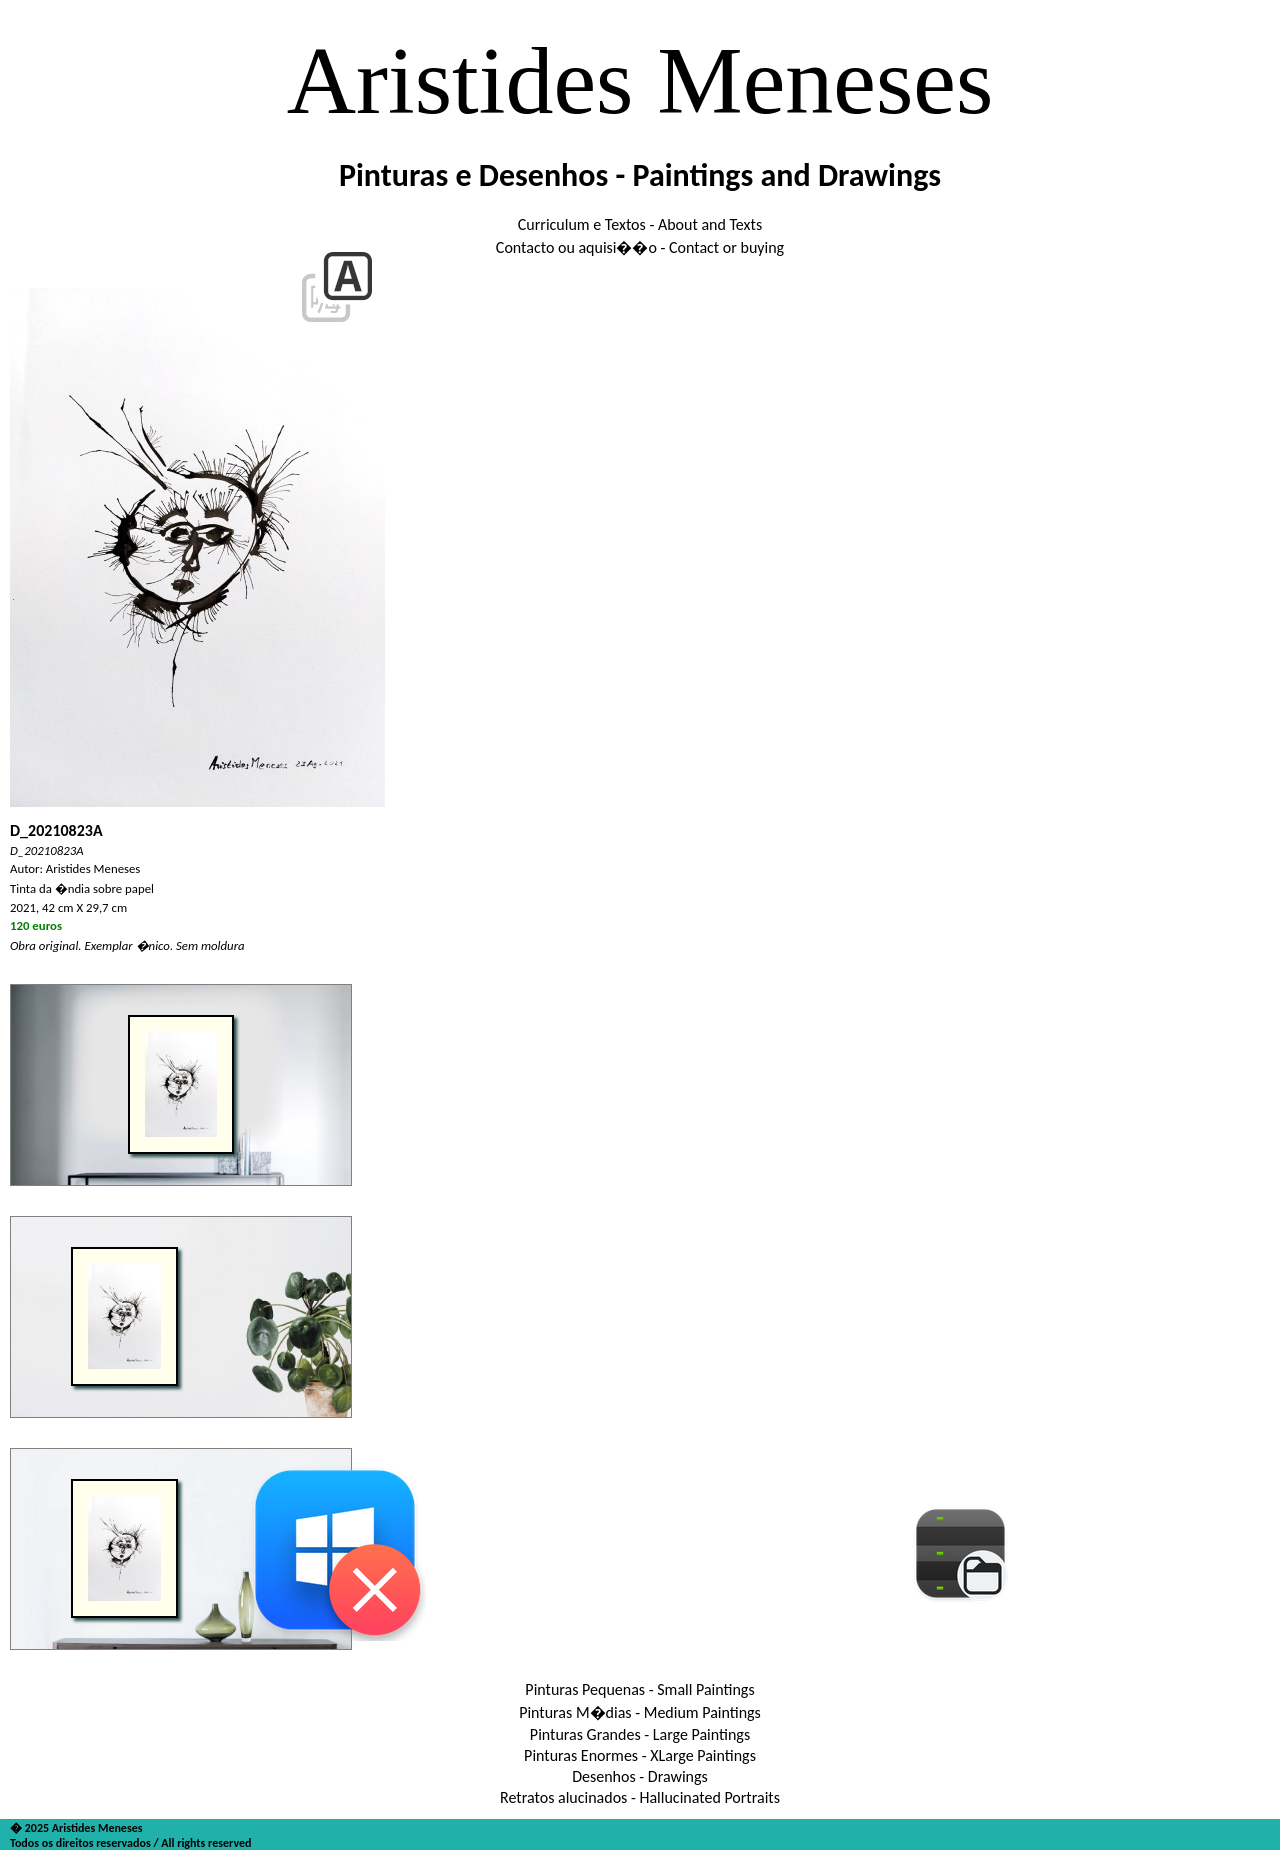  I want to click on configure ftp server settings, so click(960, 1553).